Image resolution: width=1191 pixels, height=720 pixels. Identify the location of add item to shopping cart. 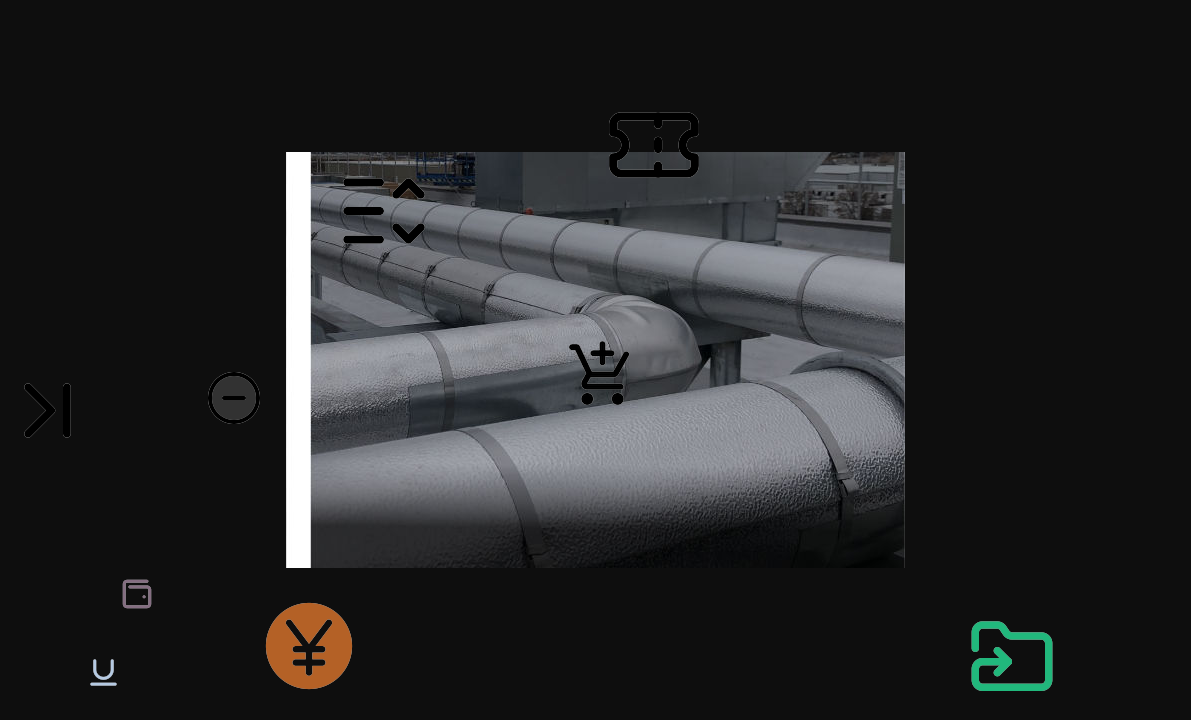
(602, 374).